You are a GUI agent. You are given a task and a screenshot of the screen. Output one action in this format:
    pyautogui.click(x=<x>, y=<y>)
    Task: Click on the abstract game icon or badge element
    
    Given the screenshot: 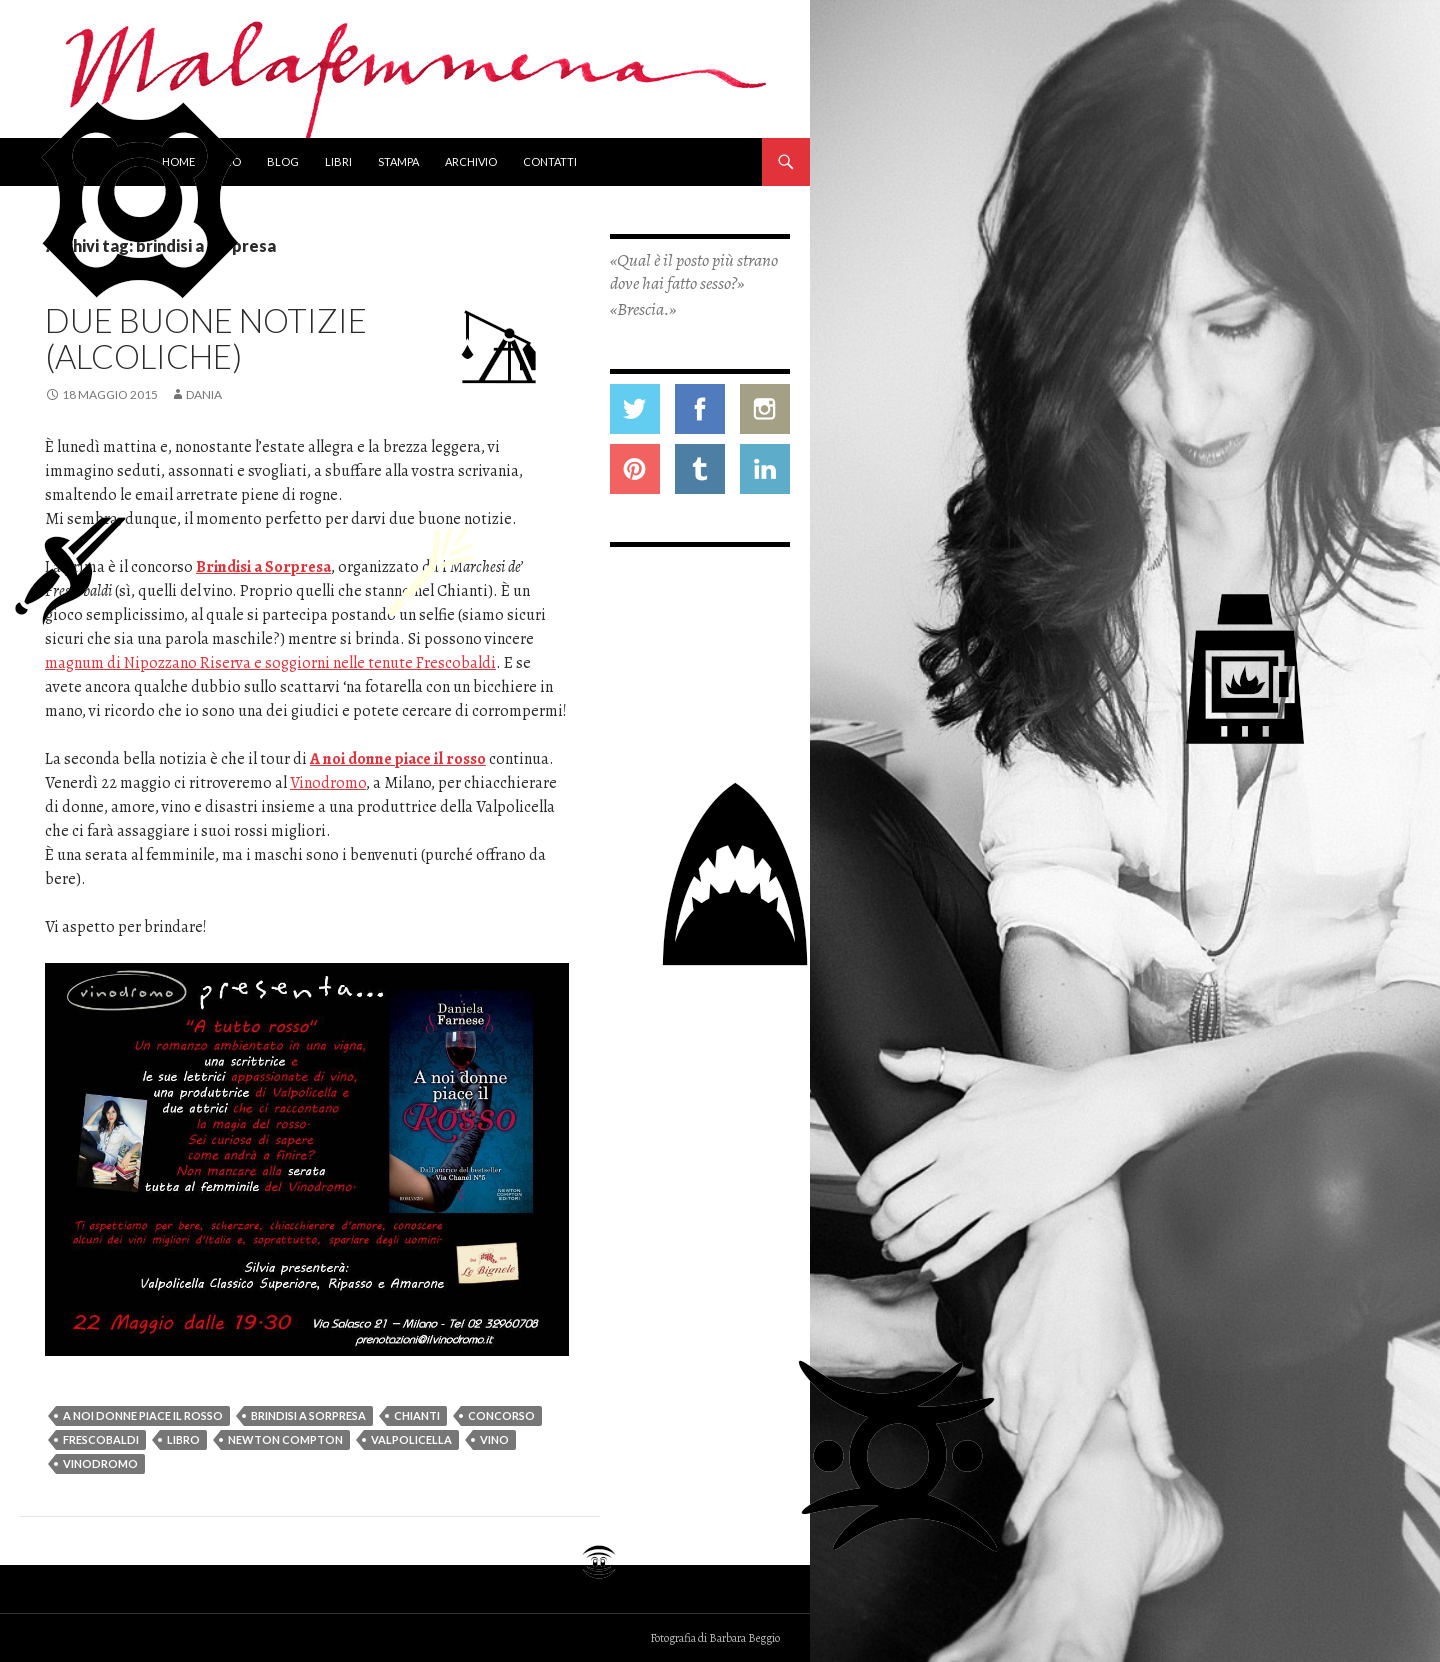 What is the action you would take?
    pyautogui.click(x=898, y=1456)
    